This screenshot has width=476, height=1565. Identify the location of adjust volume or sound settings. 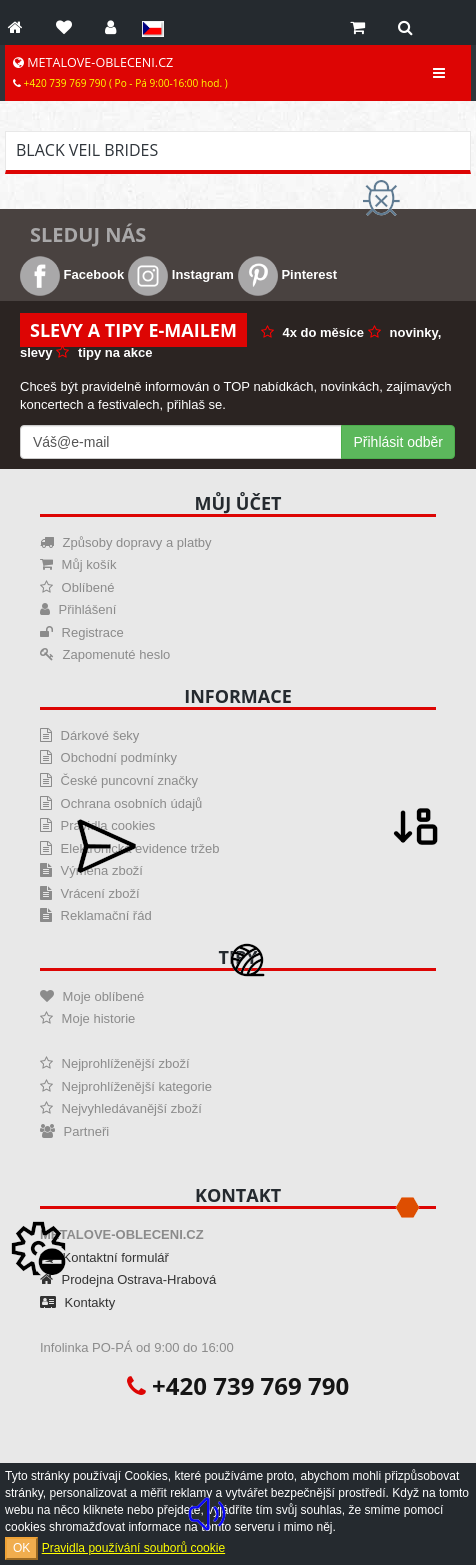
(207, 1514).